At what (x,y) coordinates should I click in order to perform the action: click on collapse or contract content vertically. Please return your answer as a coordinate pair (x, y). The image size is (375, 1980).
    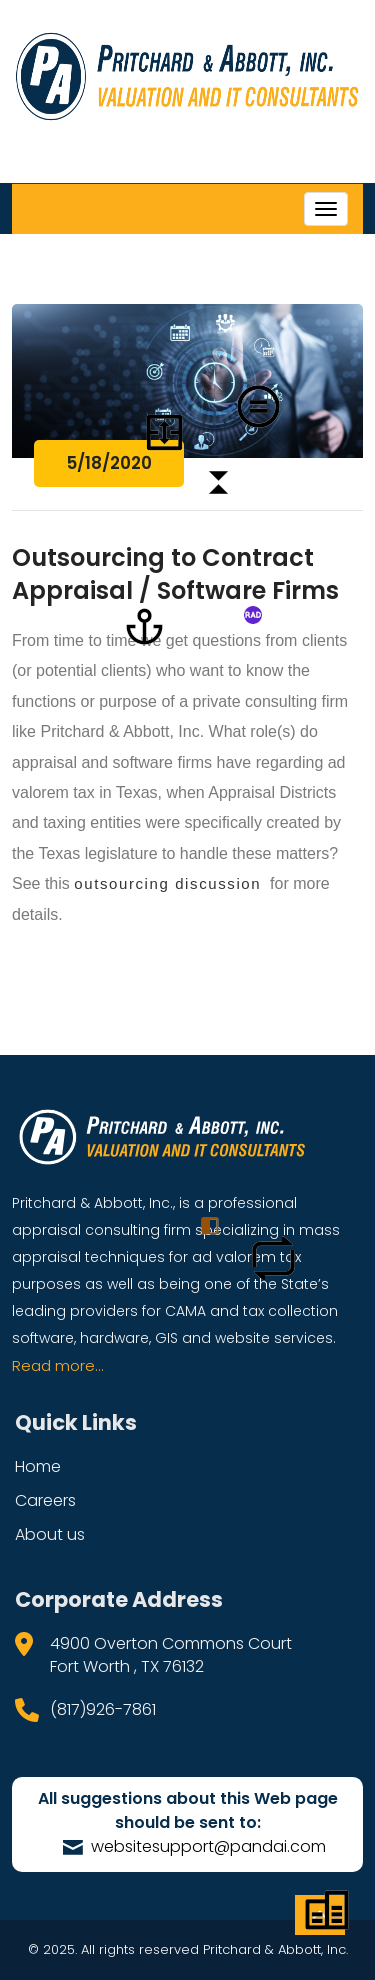
    Looking at the image, I should click on (218, 482).